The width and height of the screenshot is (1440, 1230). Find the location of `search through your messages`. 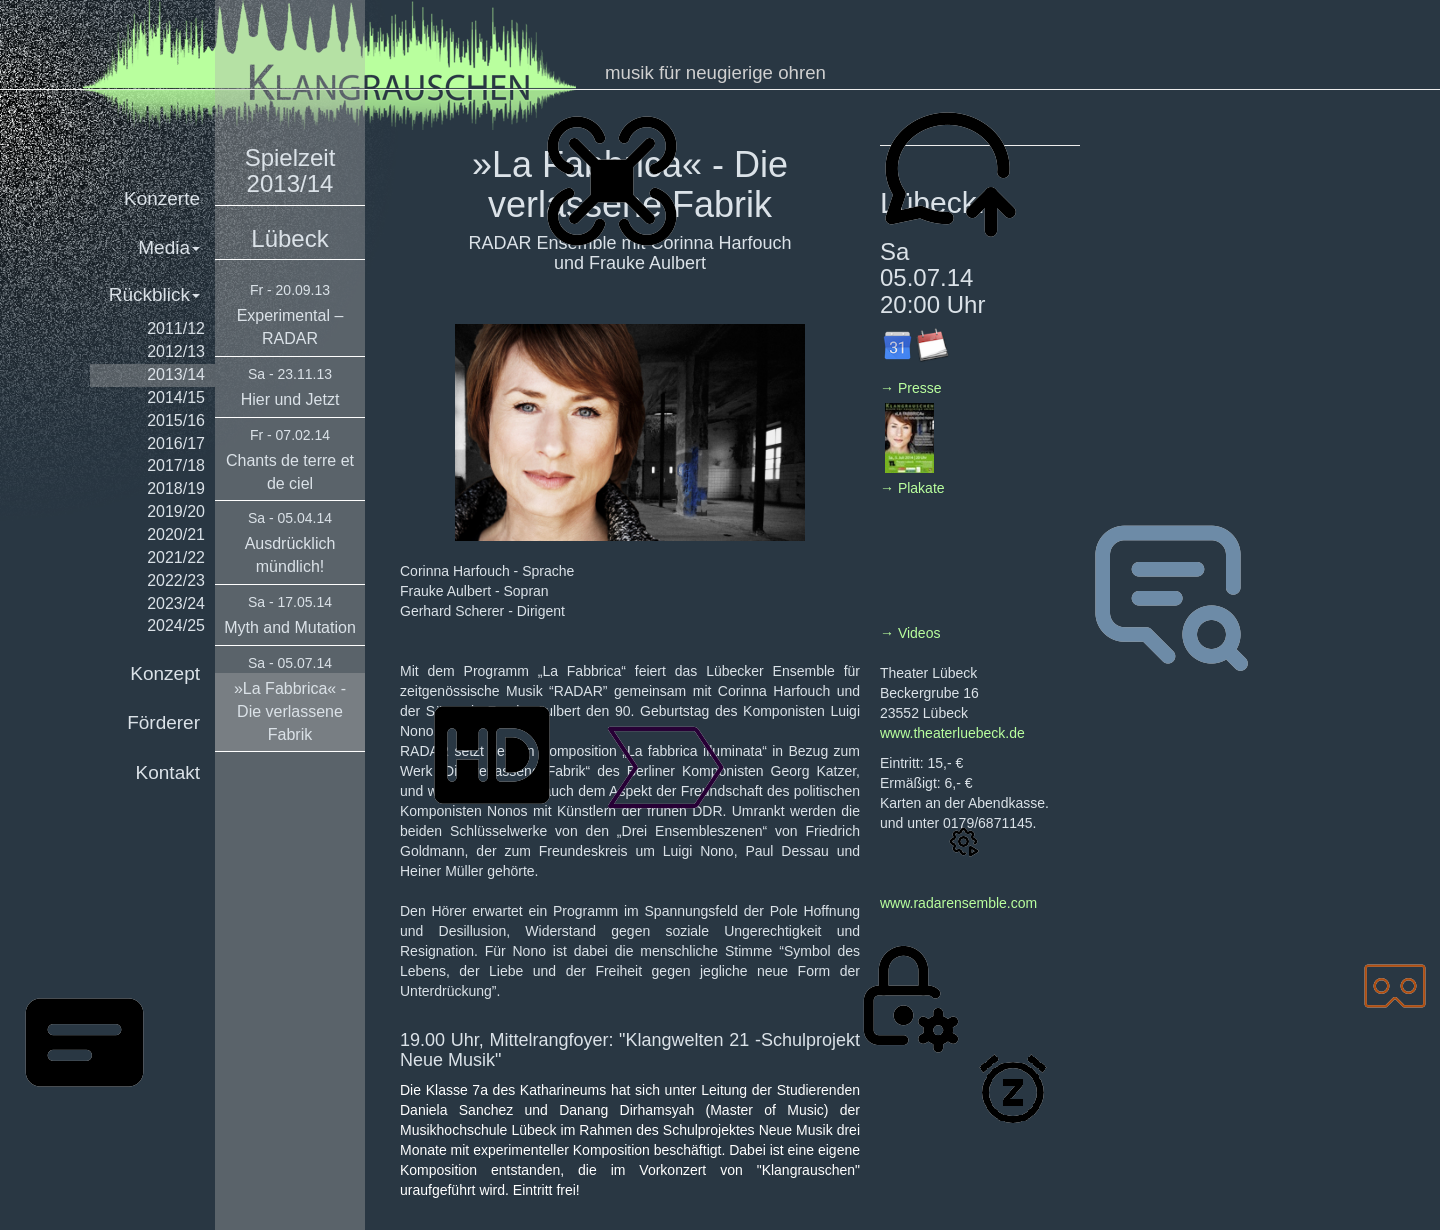

search through your messages is located at coordinates (1168, 591).